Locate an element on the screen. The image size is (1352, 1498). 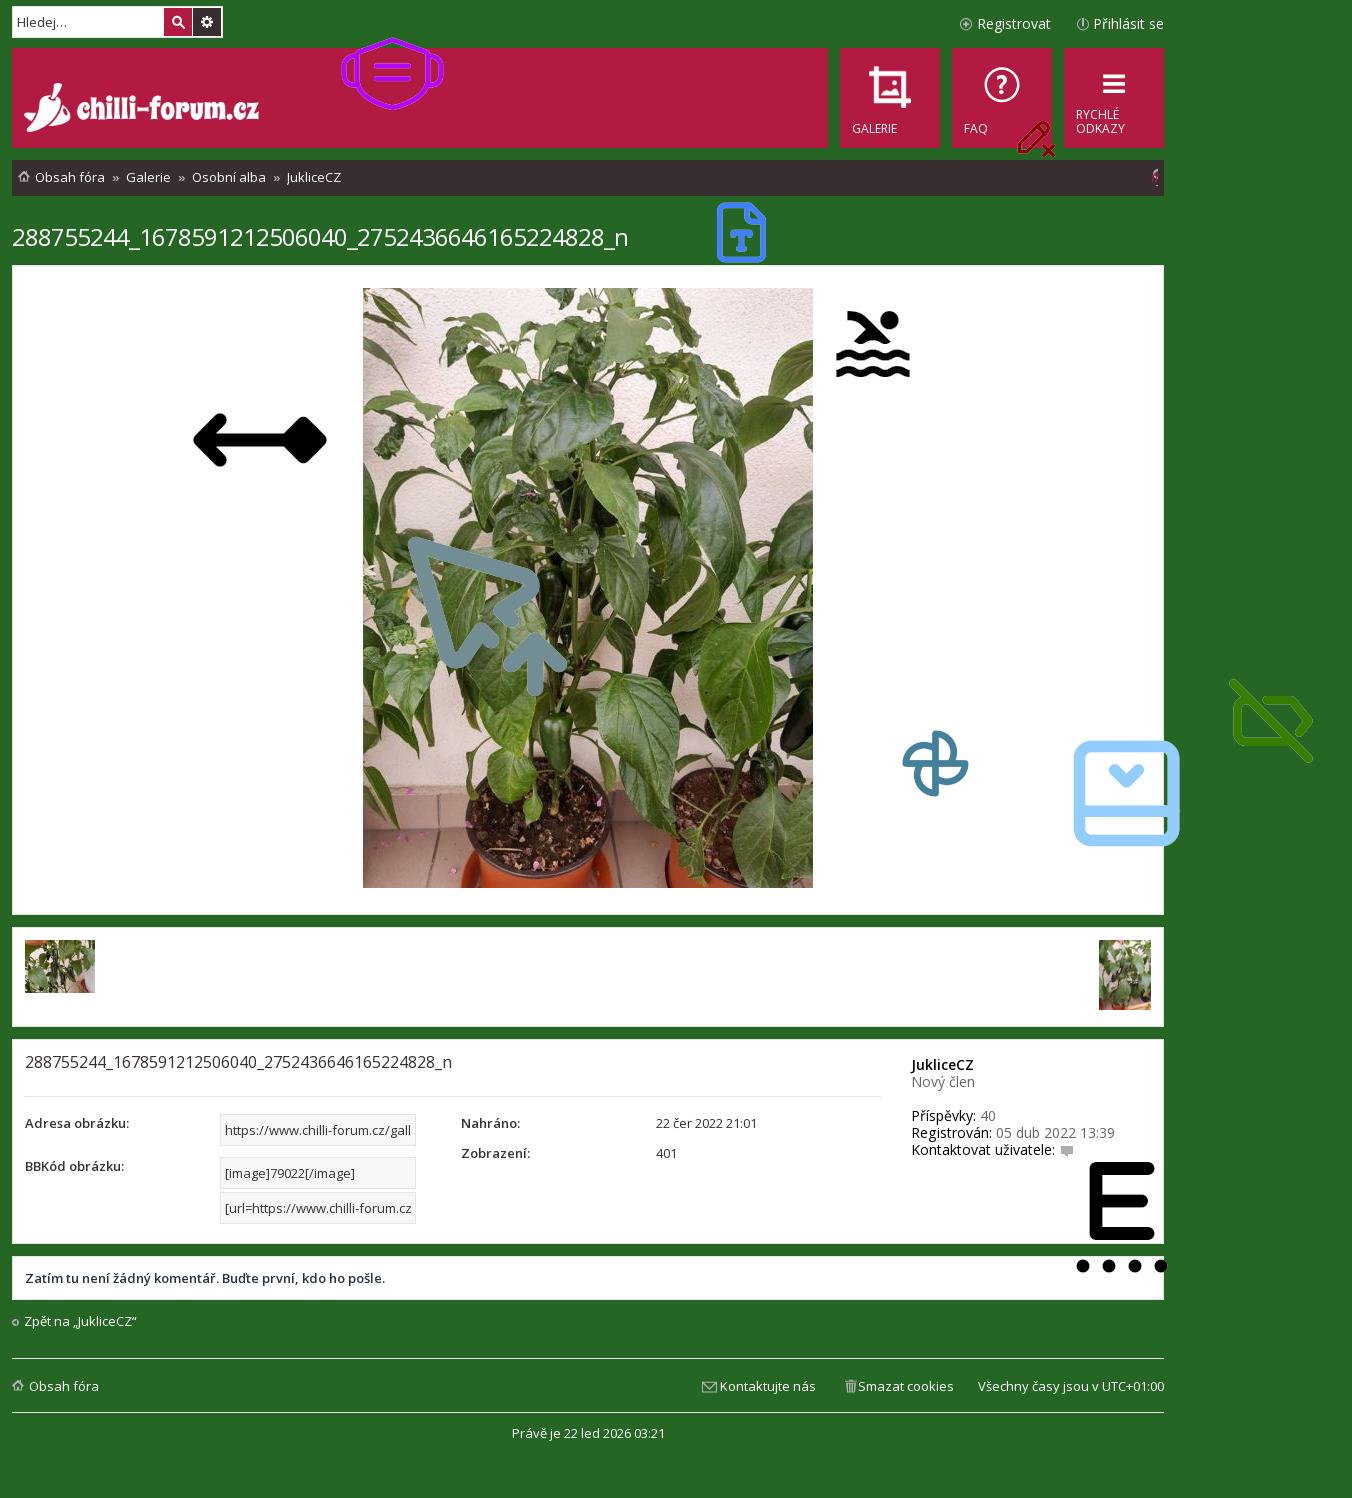
indicates face mask required or health safety guidelines is located at coordinates (392, 75).